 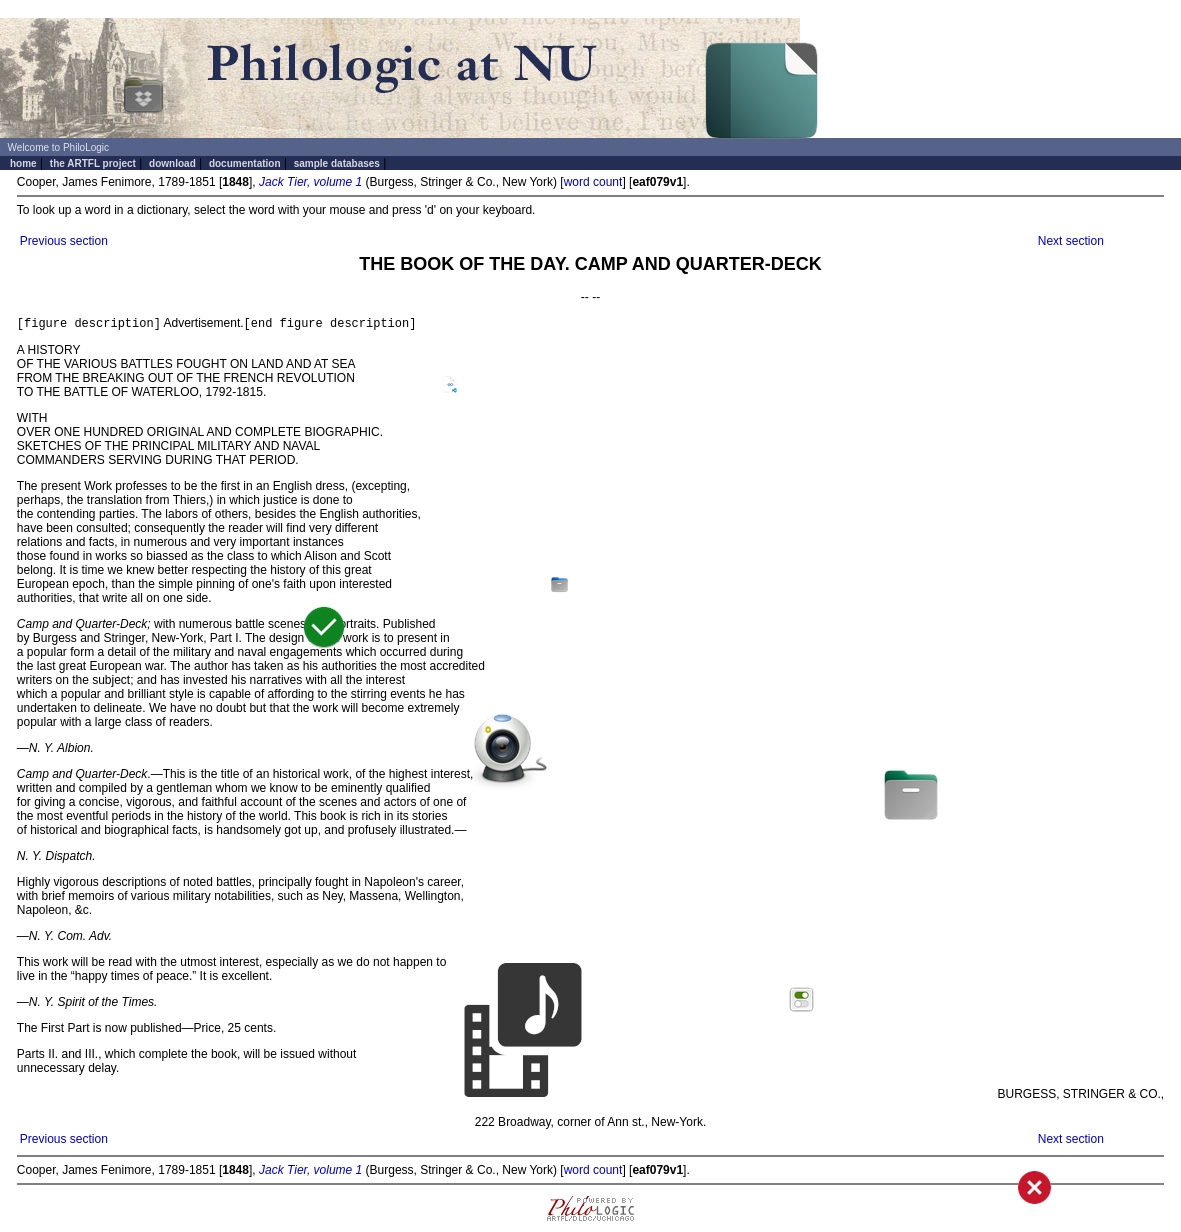 What do you see at coordinates (559, 584) in the screenshot?
I see `open the nautilus file manager` at bounding box center [559, 584].